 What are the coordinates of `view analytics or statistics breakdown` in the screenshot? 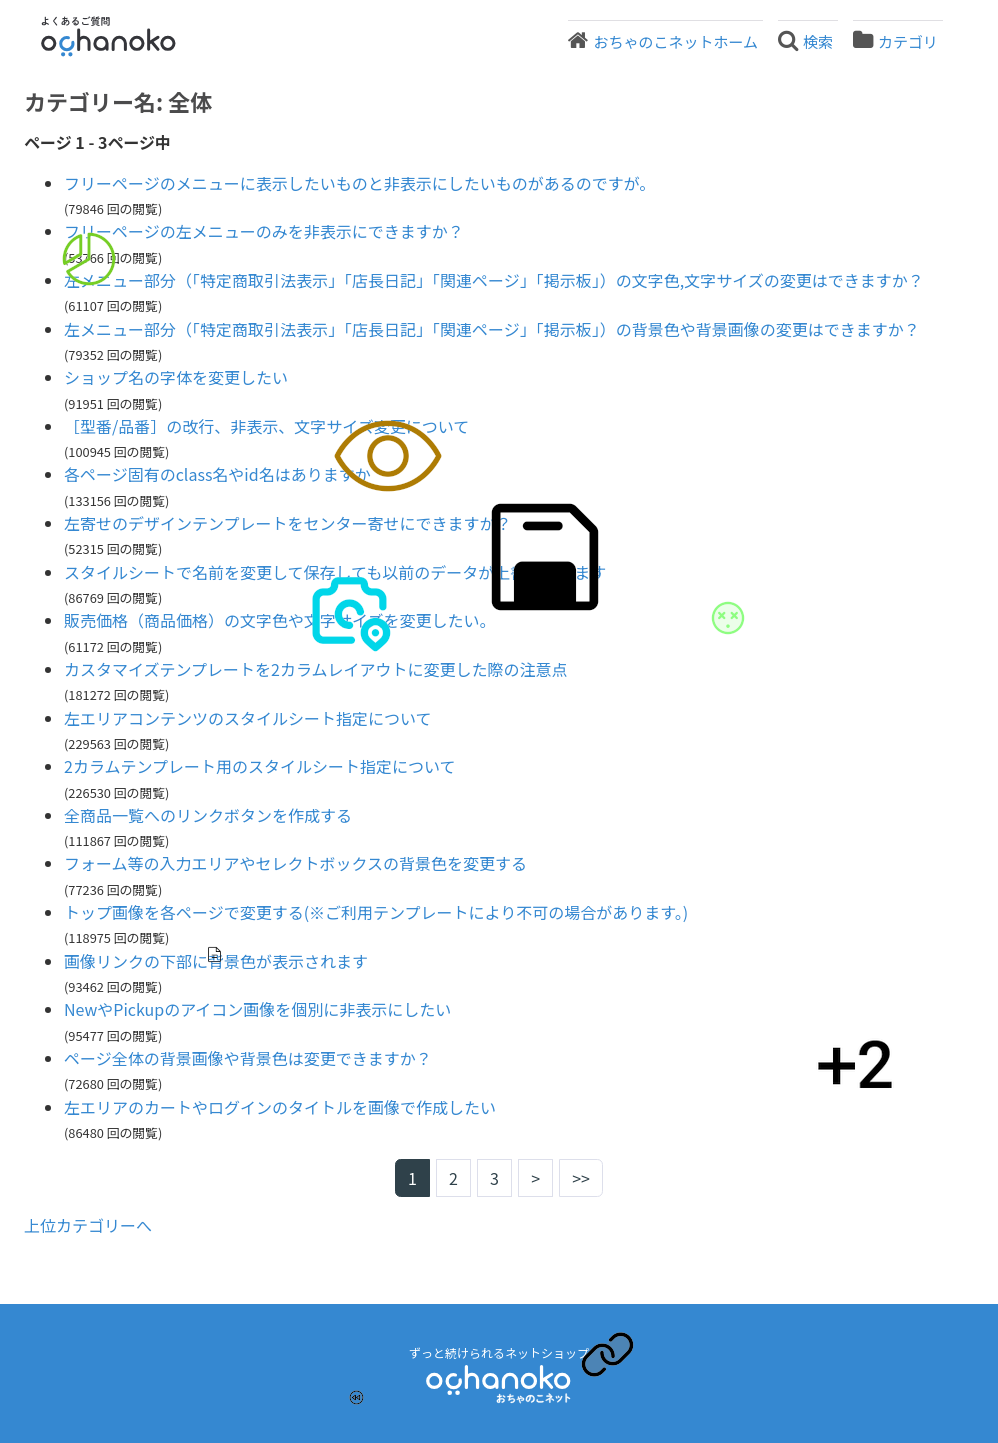 It's located at (89, 259).